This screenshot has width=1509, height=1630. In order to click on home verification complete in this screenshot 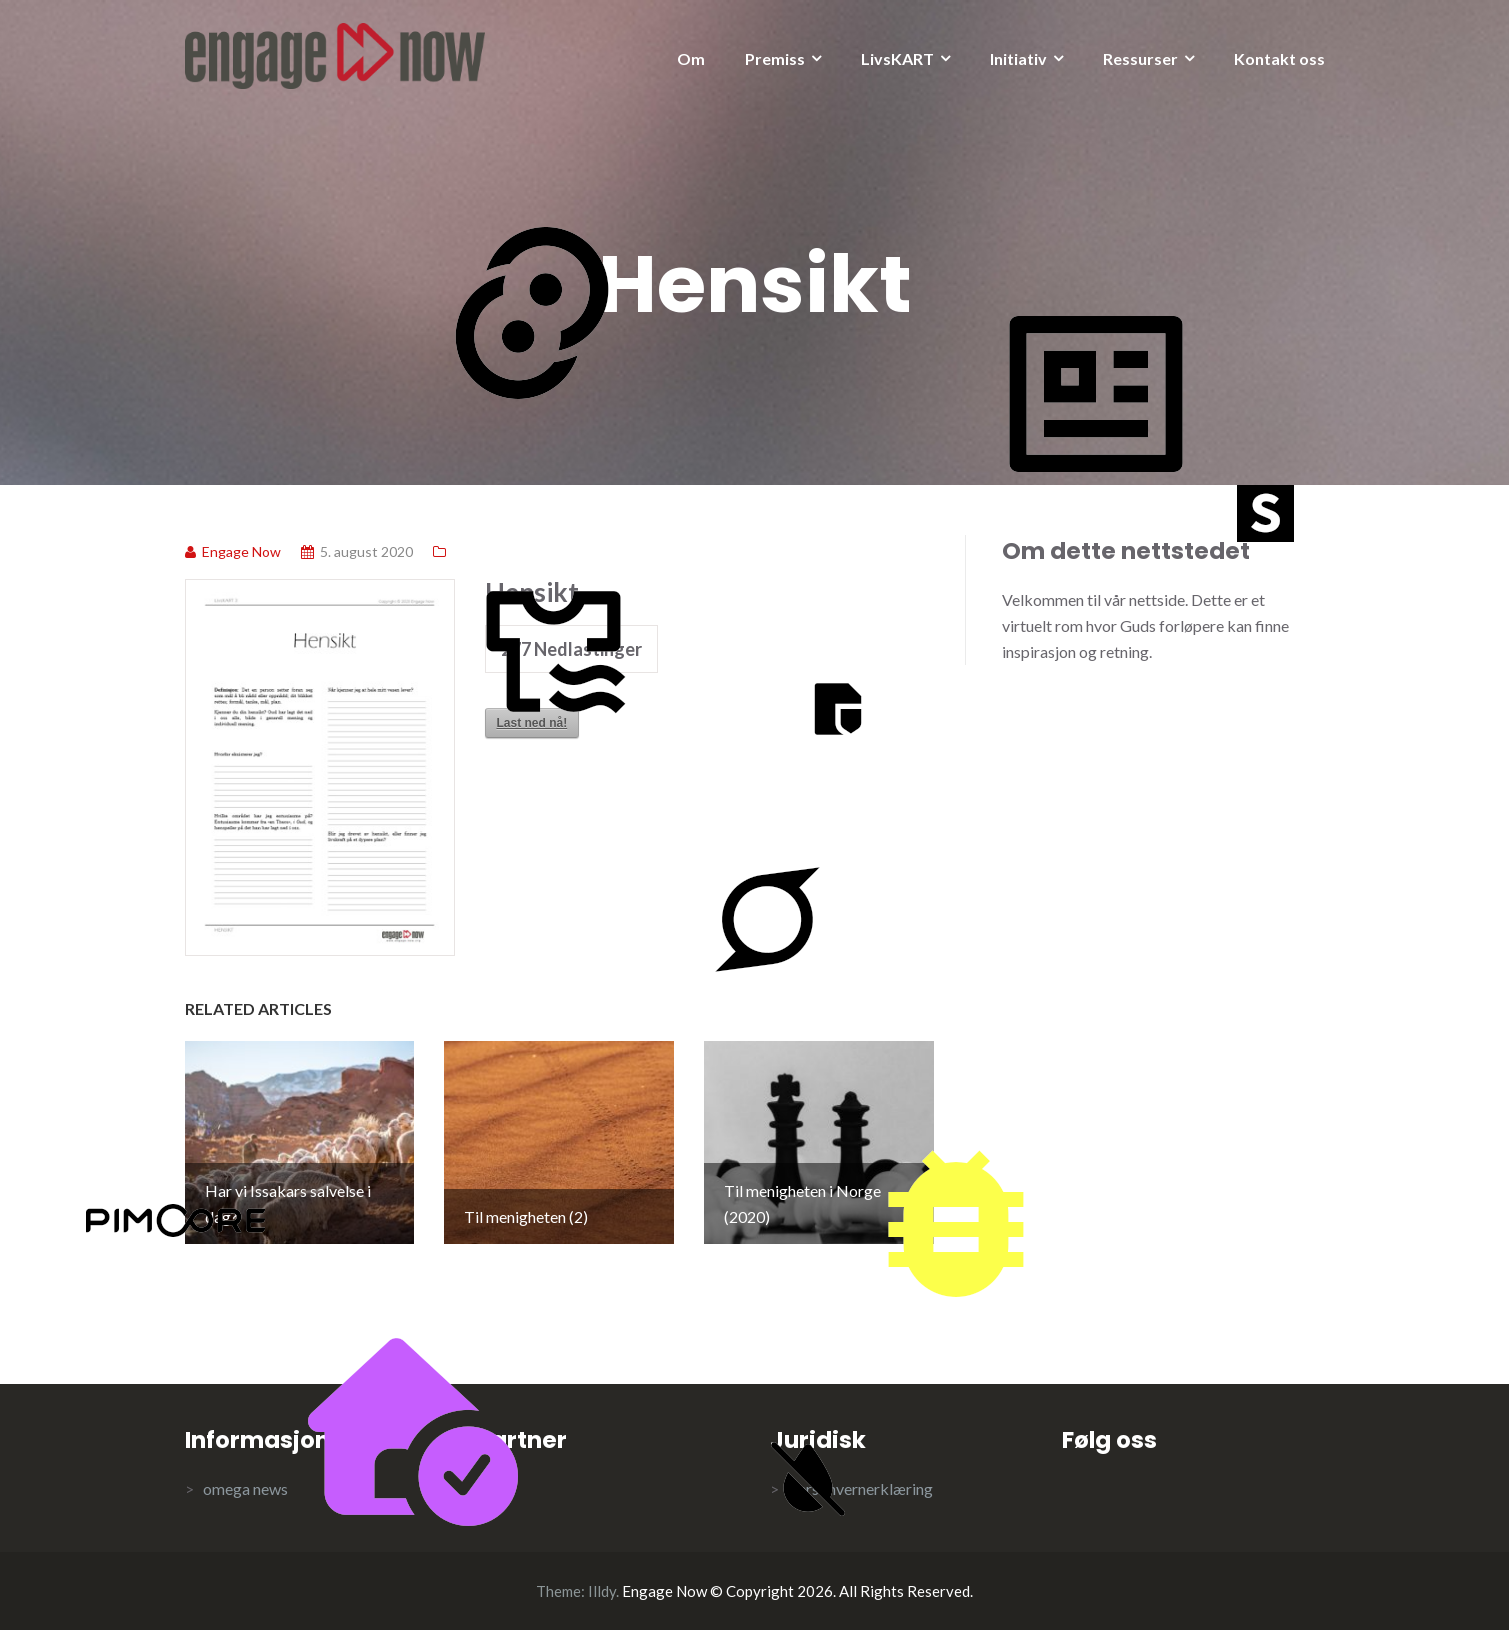, I will do `click(407, 1426)`.